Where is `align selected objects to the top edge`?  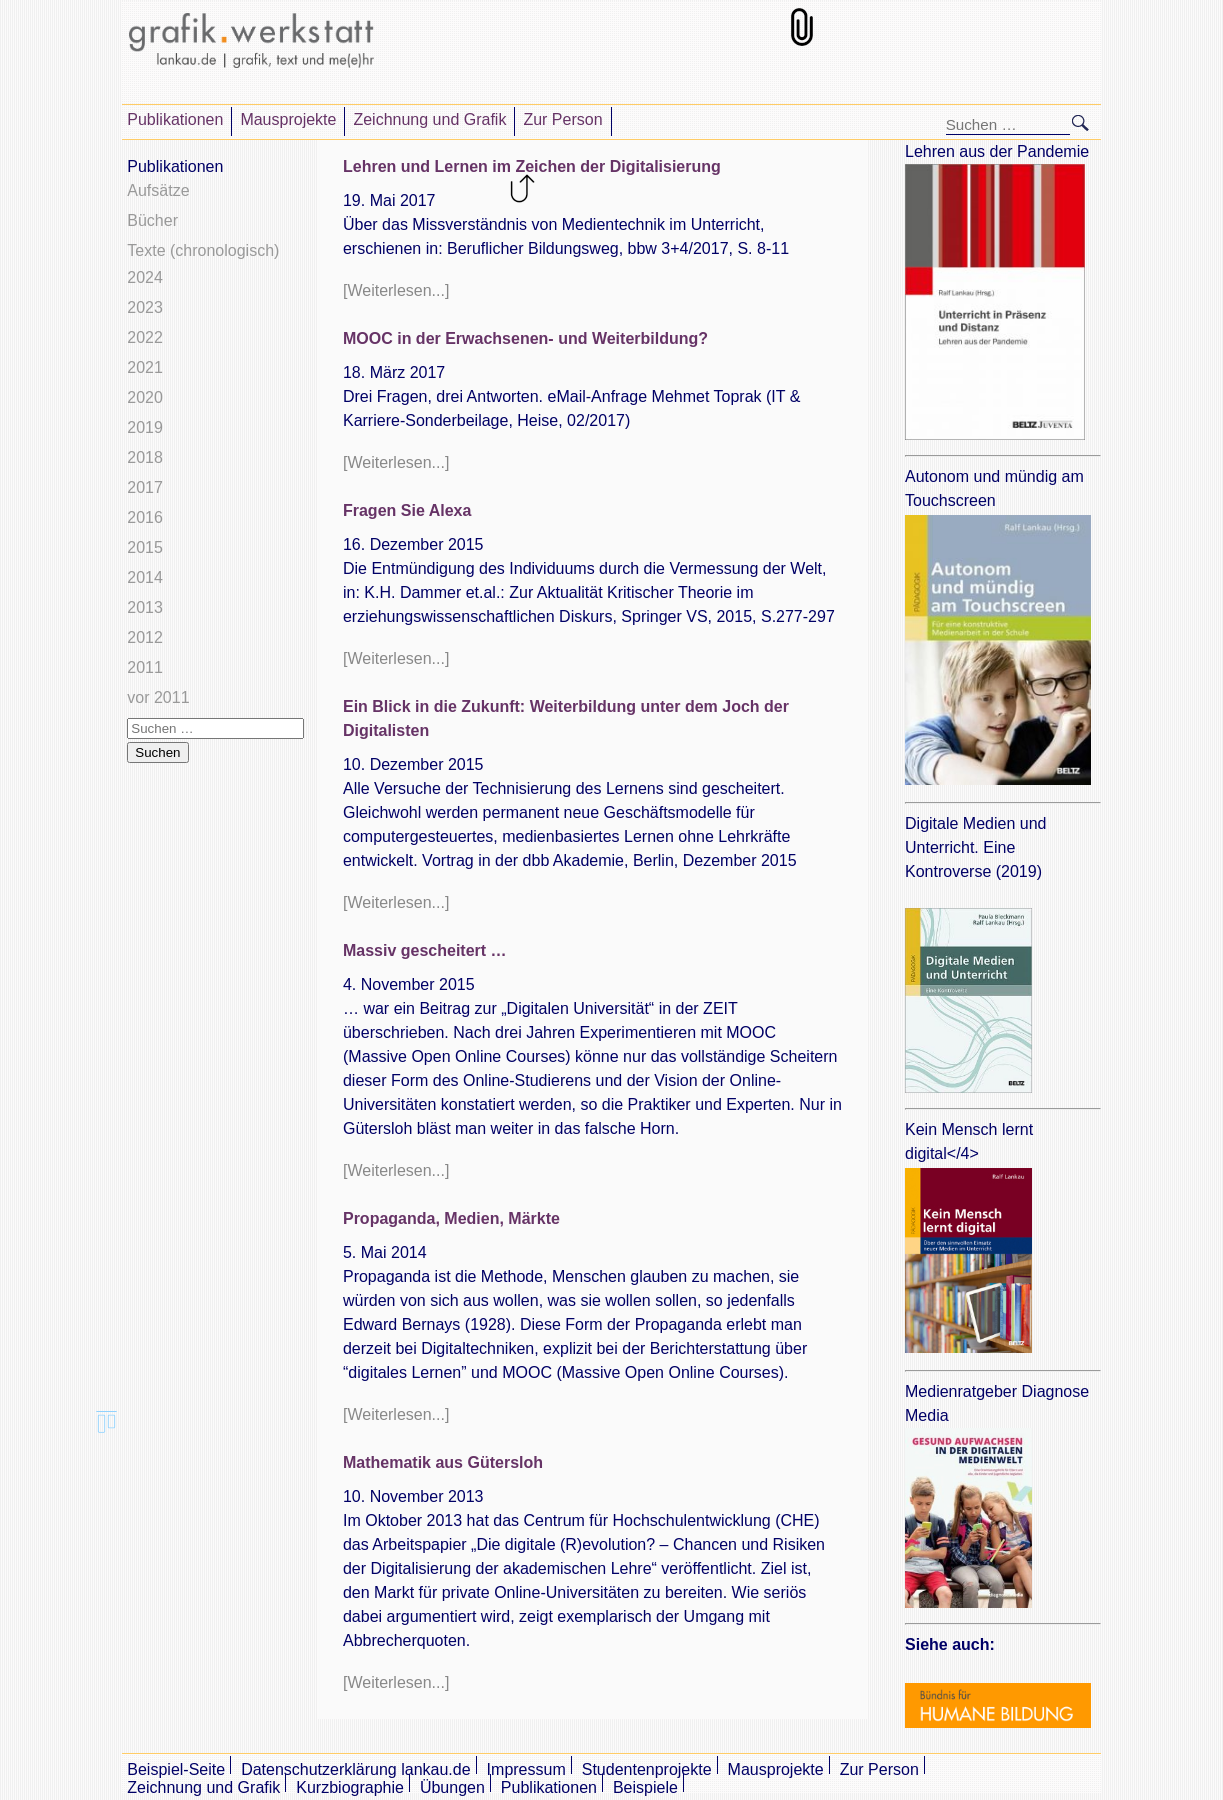 align selected objects to the top edge is located at coordinates (106, 1421).